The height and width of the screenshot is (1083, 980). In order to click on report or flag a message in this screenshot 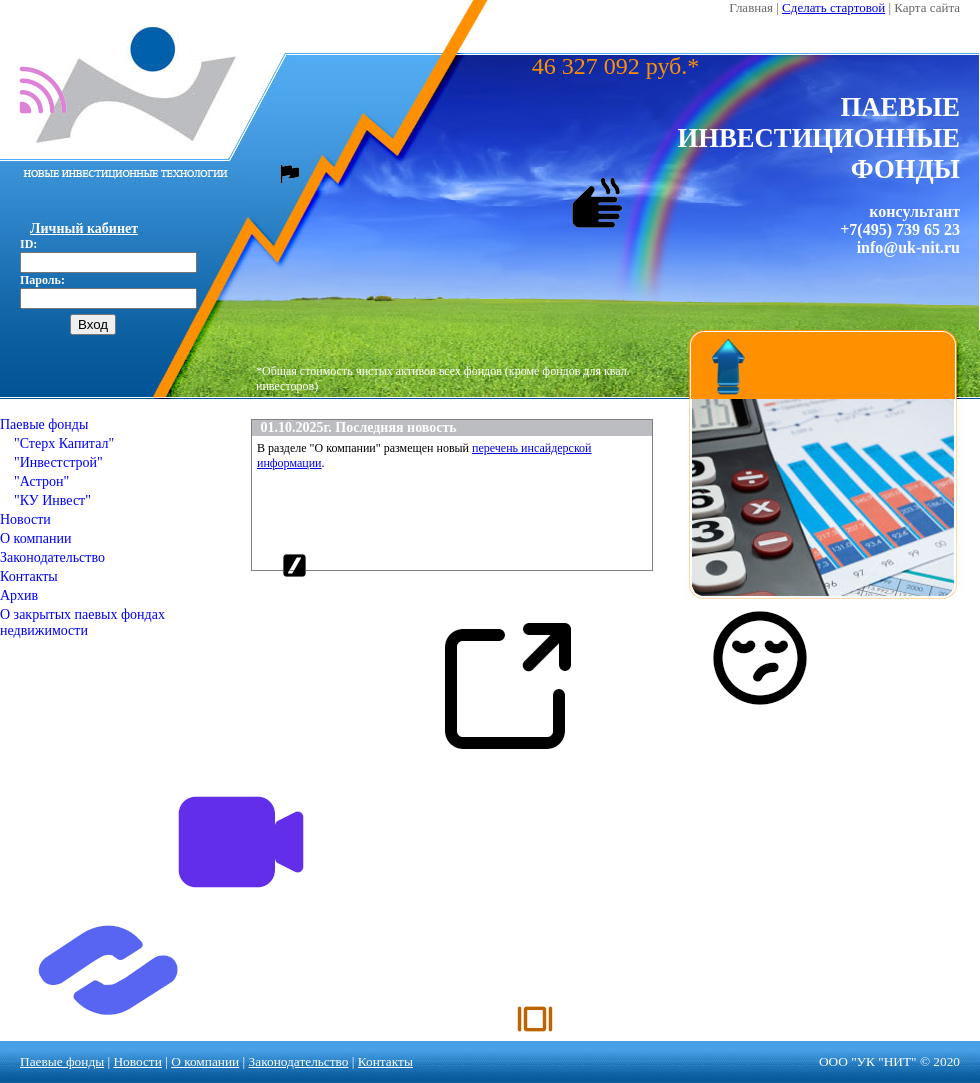, I will do `click(289, 174)`.